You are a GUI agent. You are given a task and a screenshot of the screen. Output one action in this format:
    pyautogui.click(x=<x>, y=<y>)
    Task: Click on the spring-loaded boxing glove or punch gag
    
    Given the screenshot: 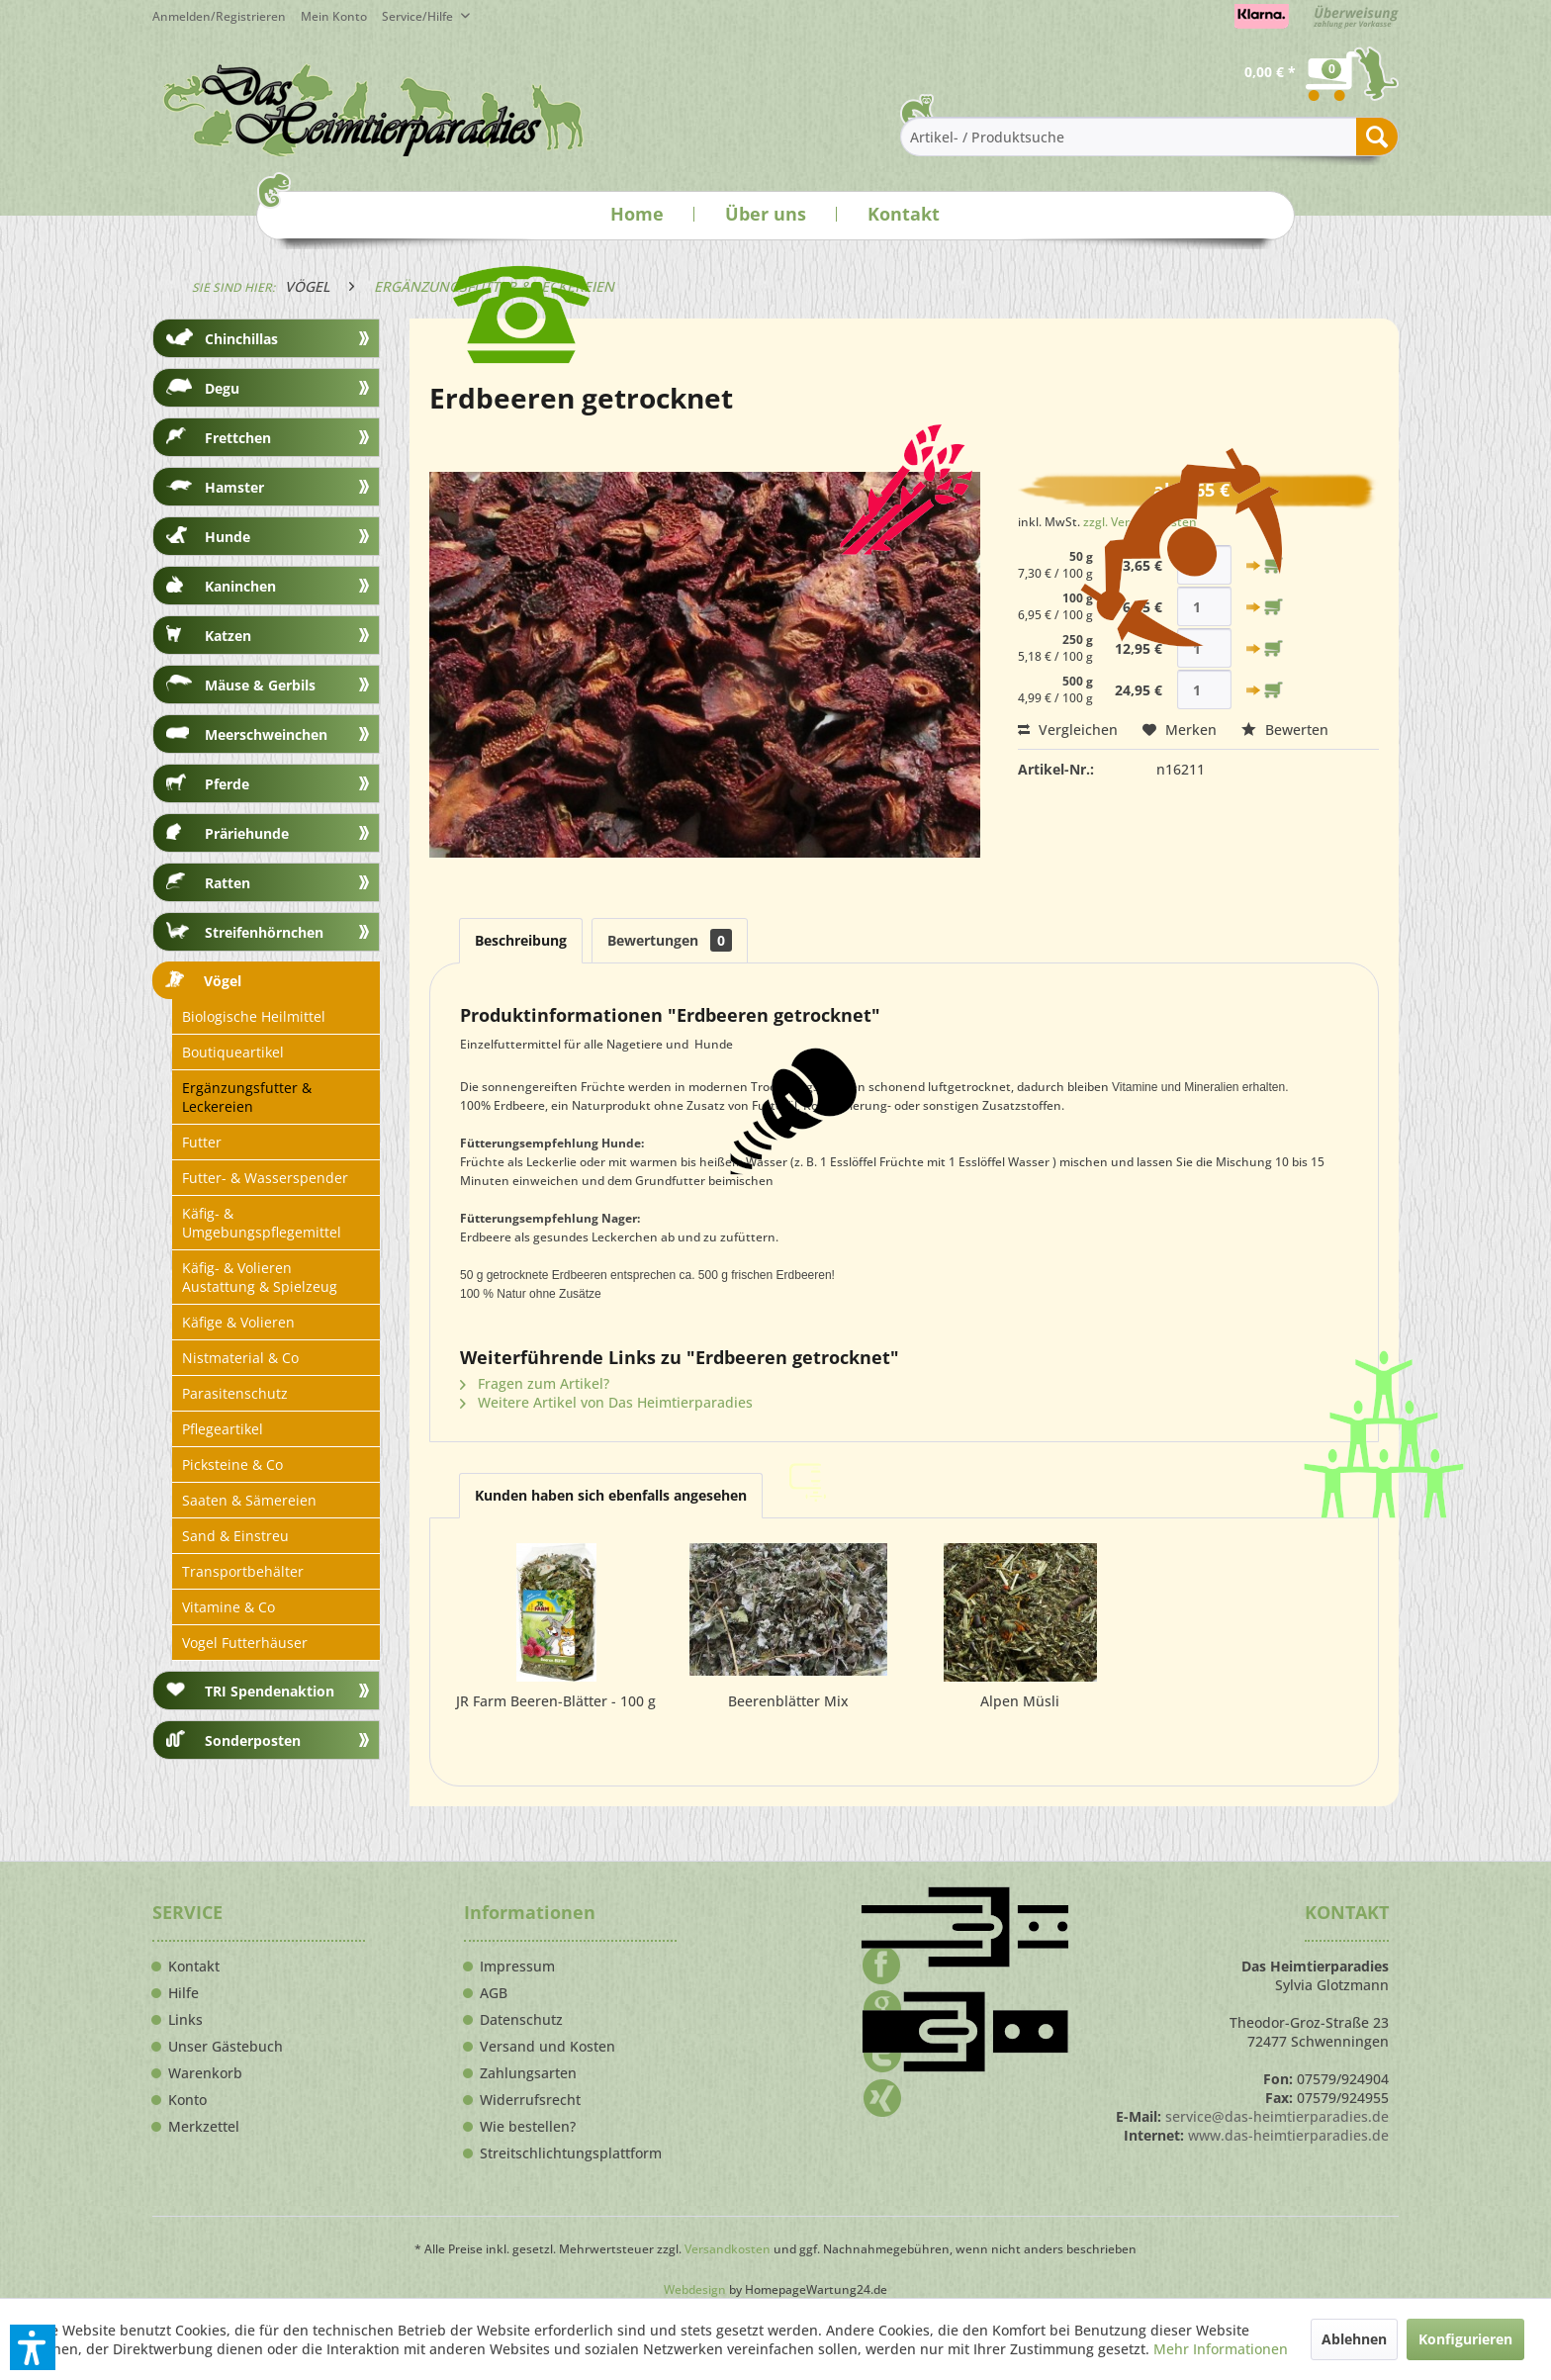 What is the action you would take?
    pyautogui.click(x=792, y=1111)
    